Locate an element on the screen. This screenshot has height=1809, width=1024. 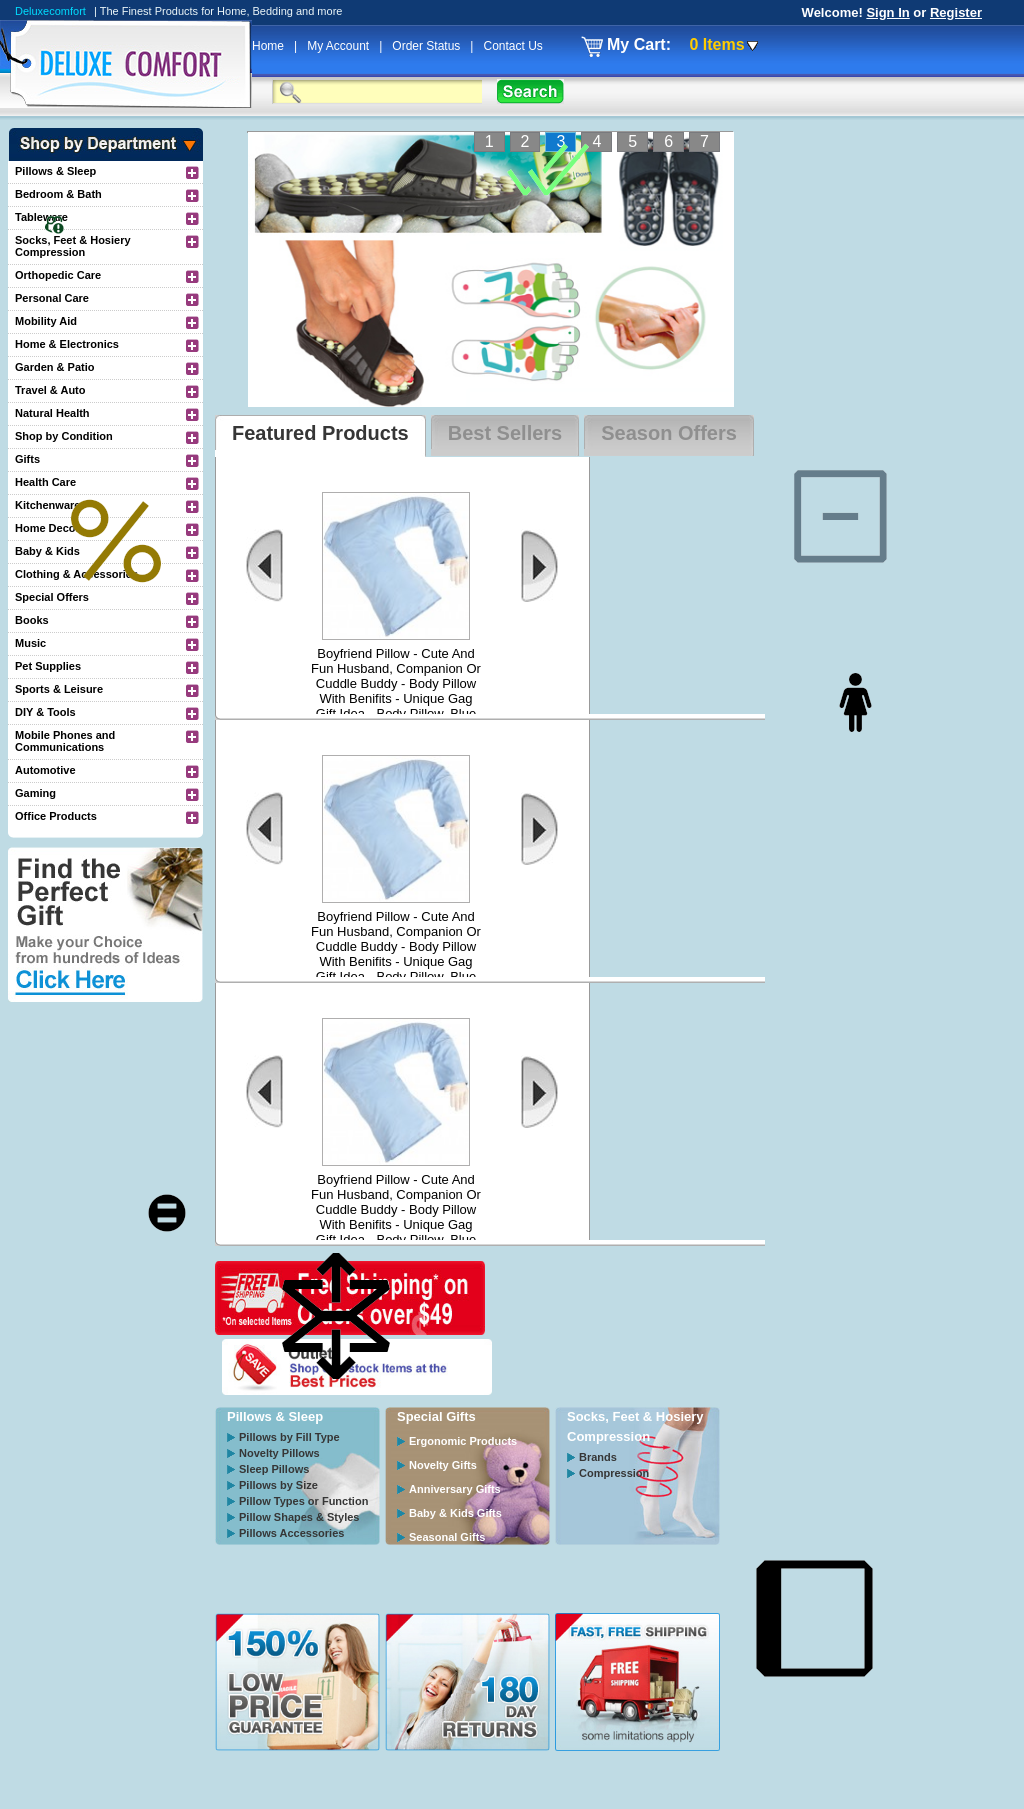
mark all items as complete is located at coordinates (549, 170).